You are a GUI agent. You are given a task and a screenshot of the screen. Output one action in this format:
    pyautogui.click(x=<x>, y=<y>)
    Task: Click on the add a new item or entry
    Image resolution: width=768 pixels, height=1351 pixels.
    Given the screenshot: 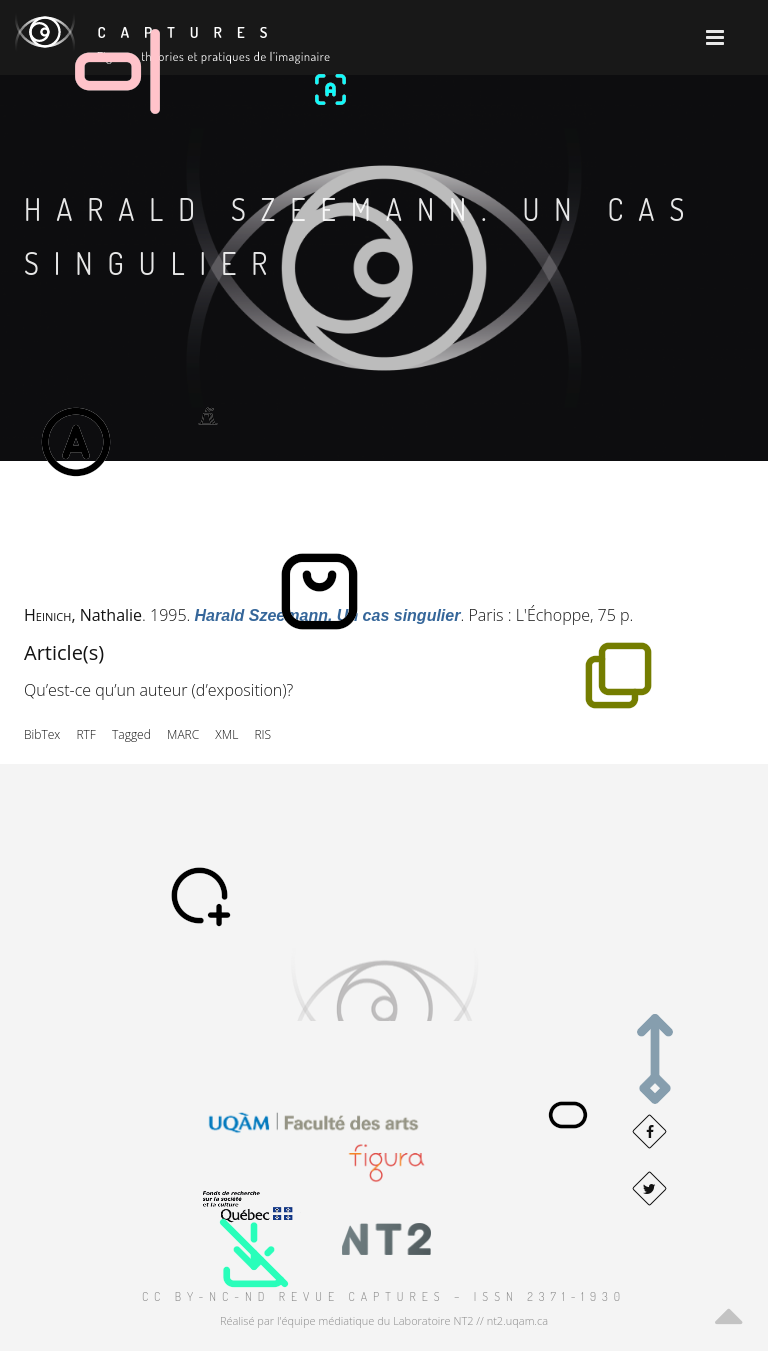 What is the action you would take?
    pyautogui.click(x=199, y=895)
    